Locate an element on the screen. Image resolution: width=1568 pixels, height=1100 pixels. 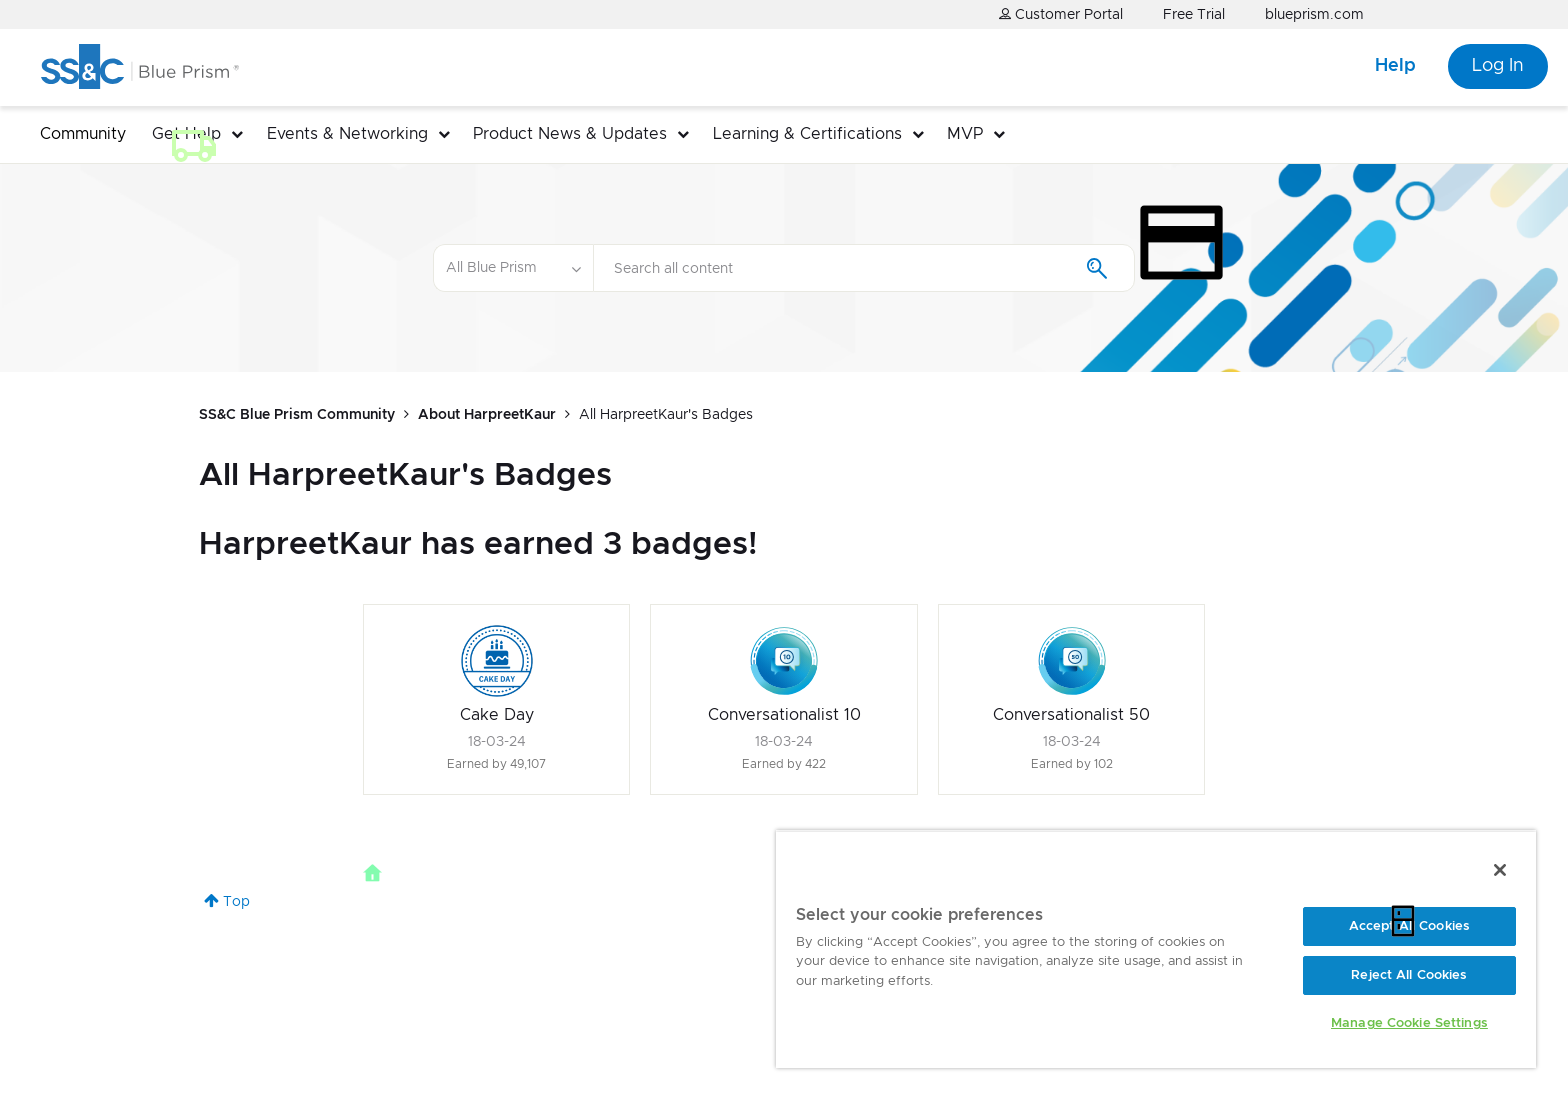
navigate to home screen is located at coordinates (372, 873).